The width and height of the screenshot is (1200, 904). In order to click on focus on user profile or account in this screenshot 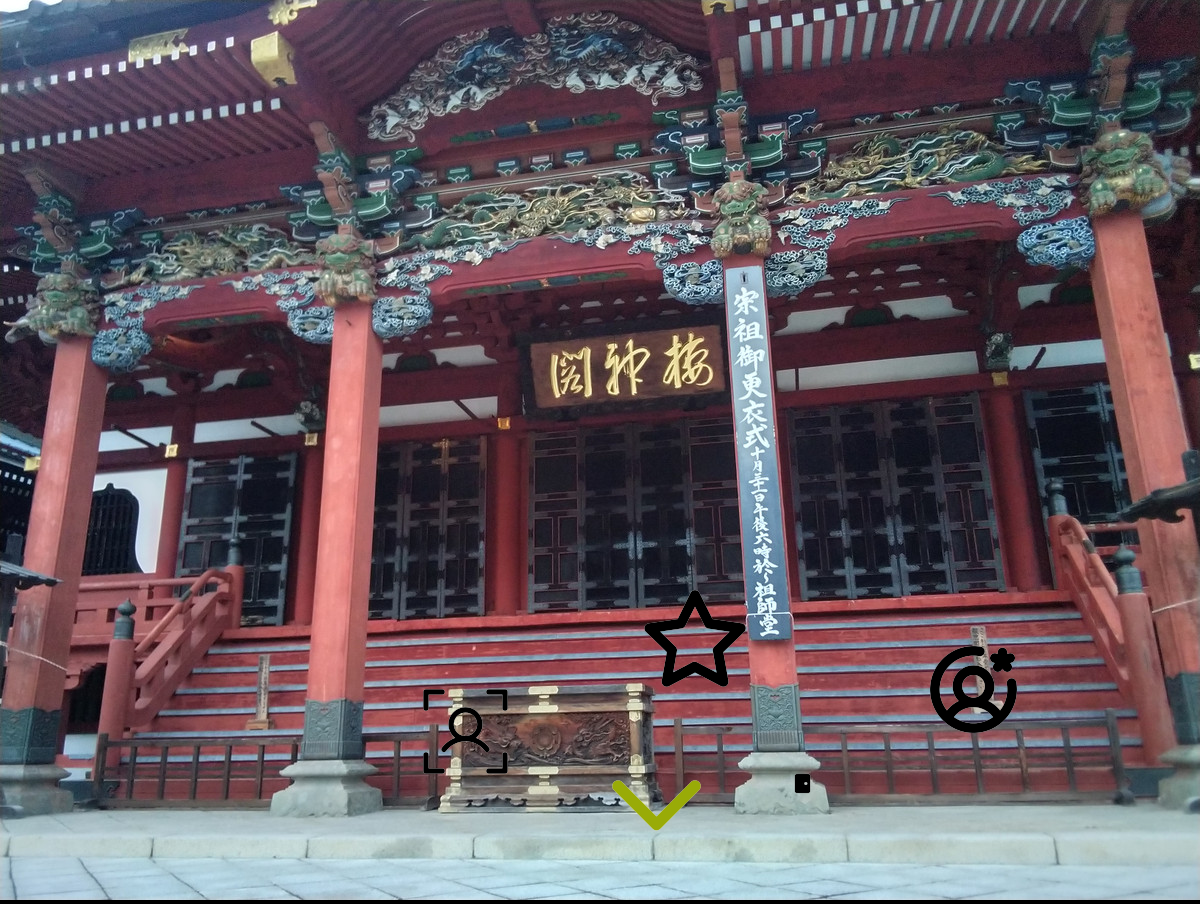, I will do `click(465, 731)`.